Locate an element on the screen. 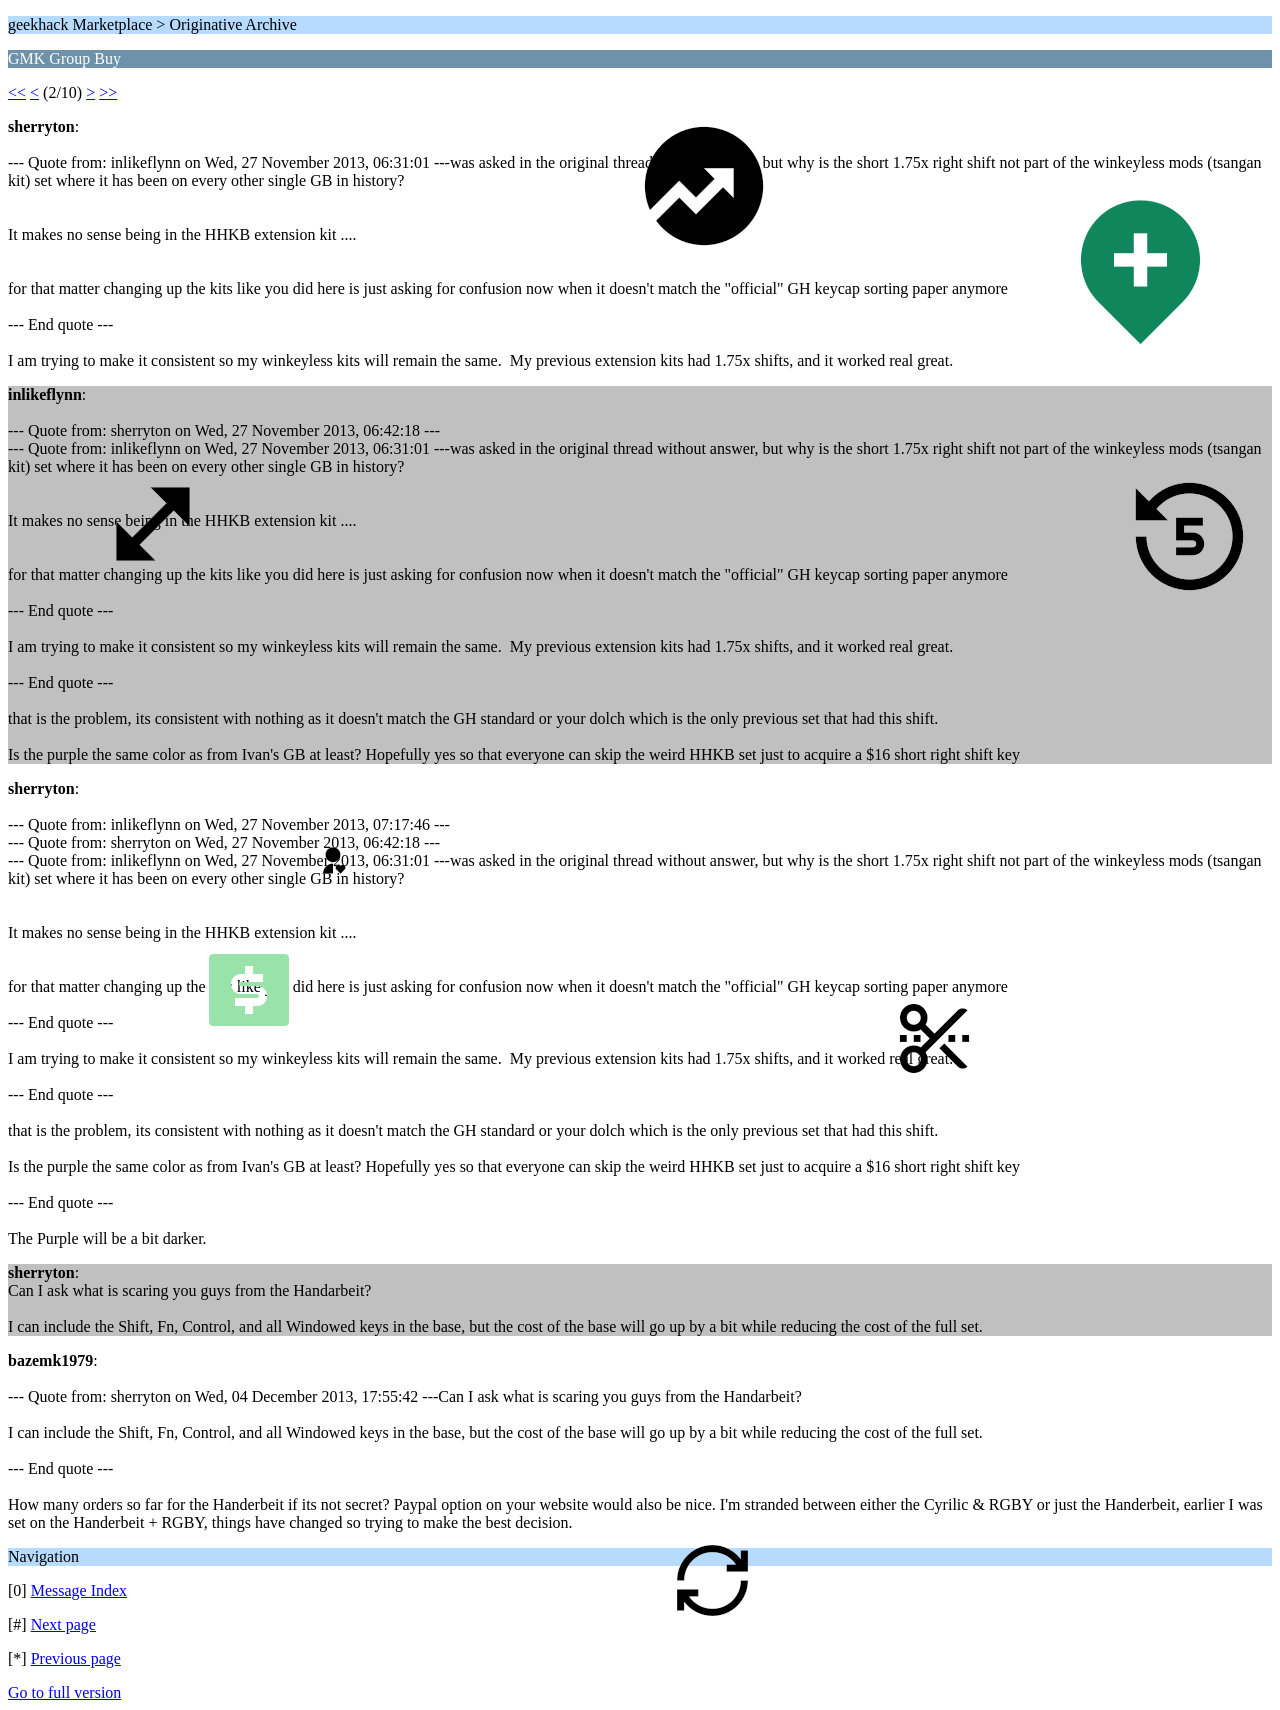  view favorite or loved contacts is located at coordinates (333, 861).